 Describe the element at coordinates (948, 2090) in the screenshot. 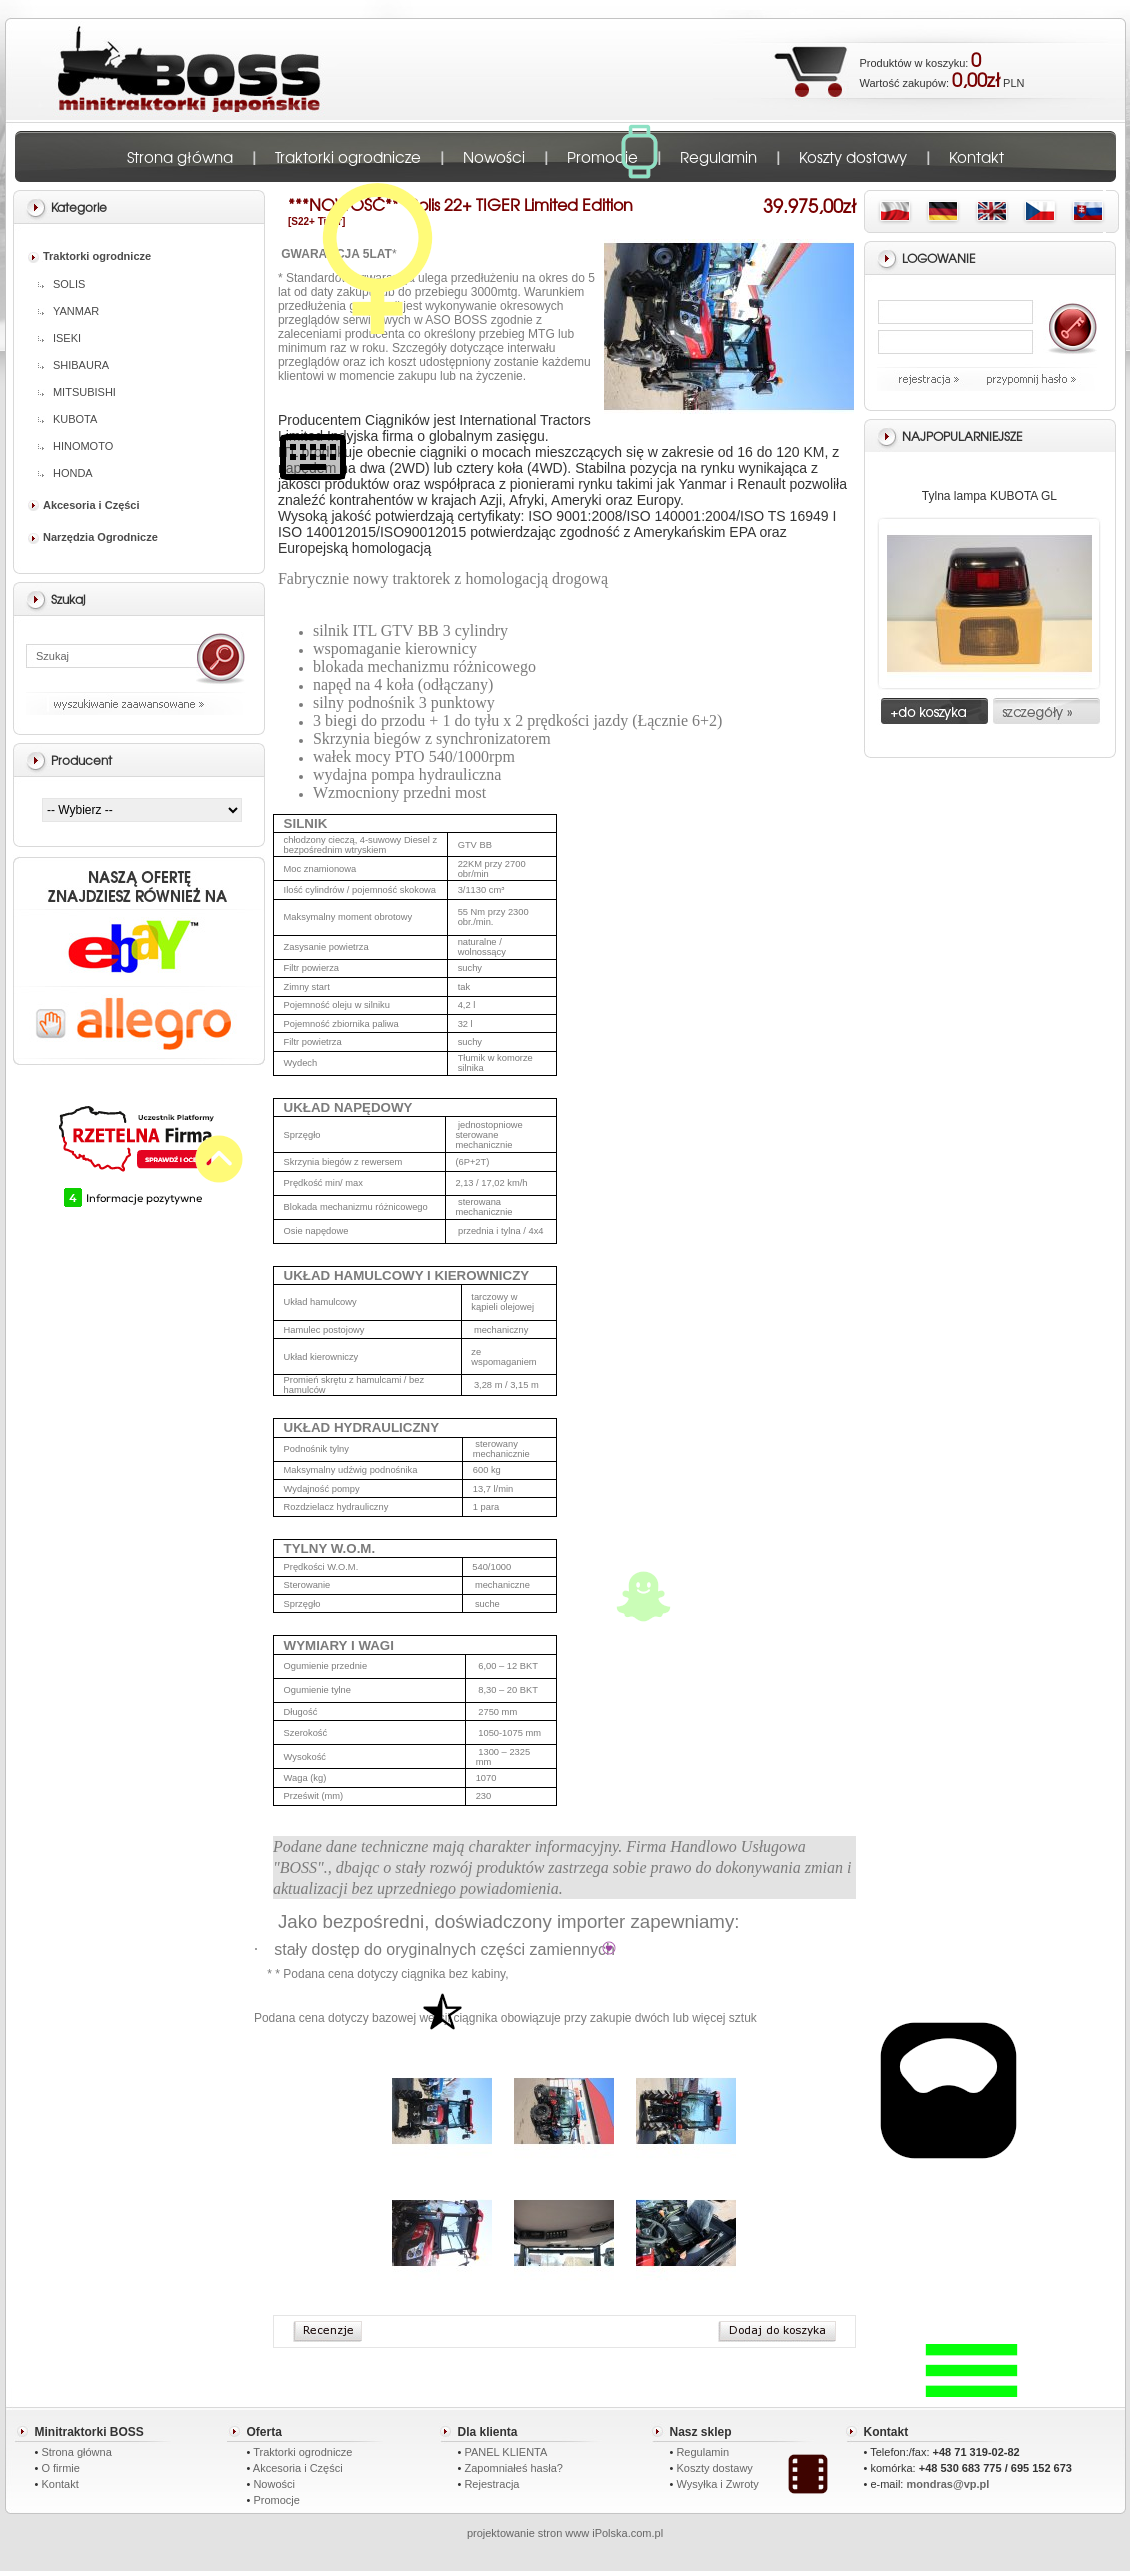

I see `view weight or body measurements` at that location.